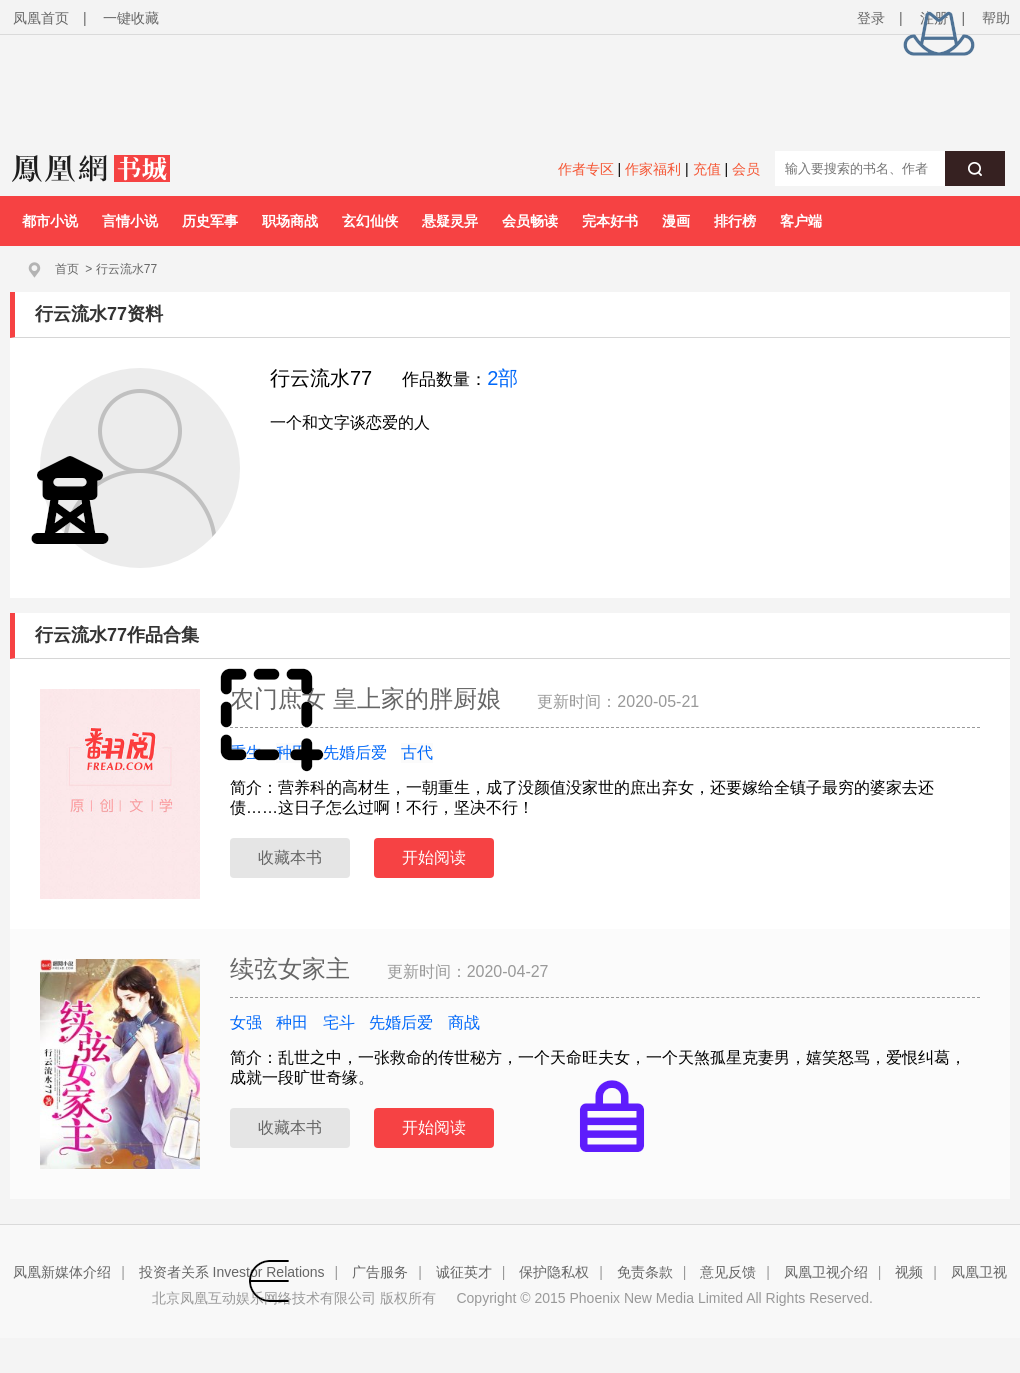  Describe the element at coordinates (270, 1281) in the screenshot. I see `indicates set membership in mathematical notation` at that location.